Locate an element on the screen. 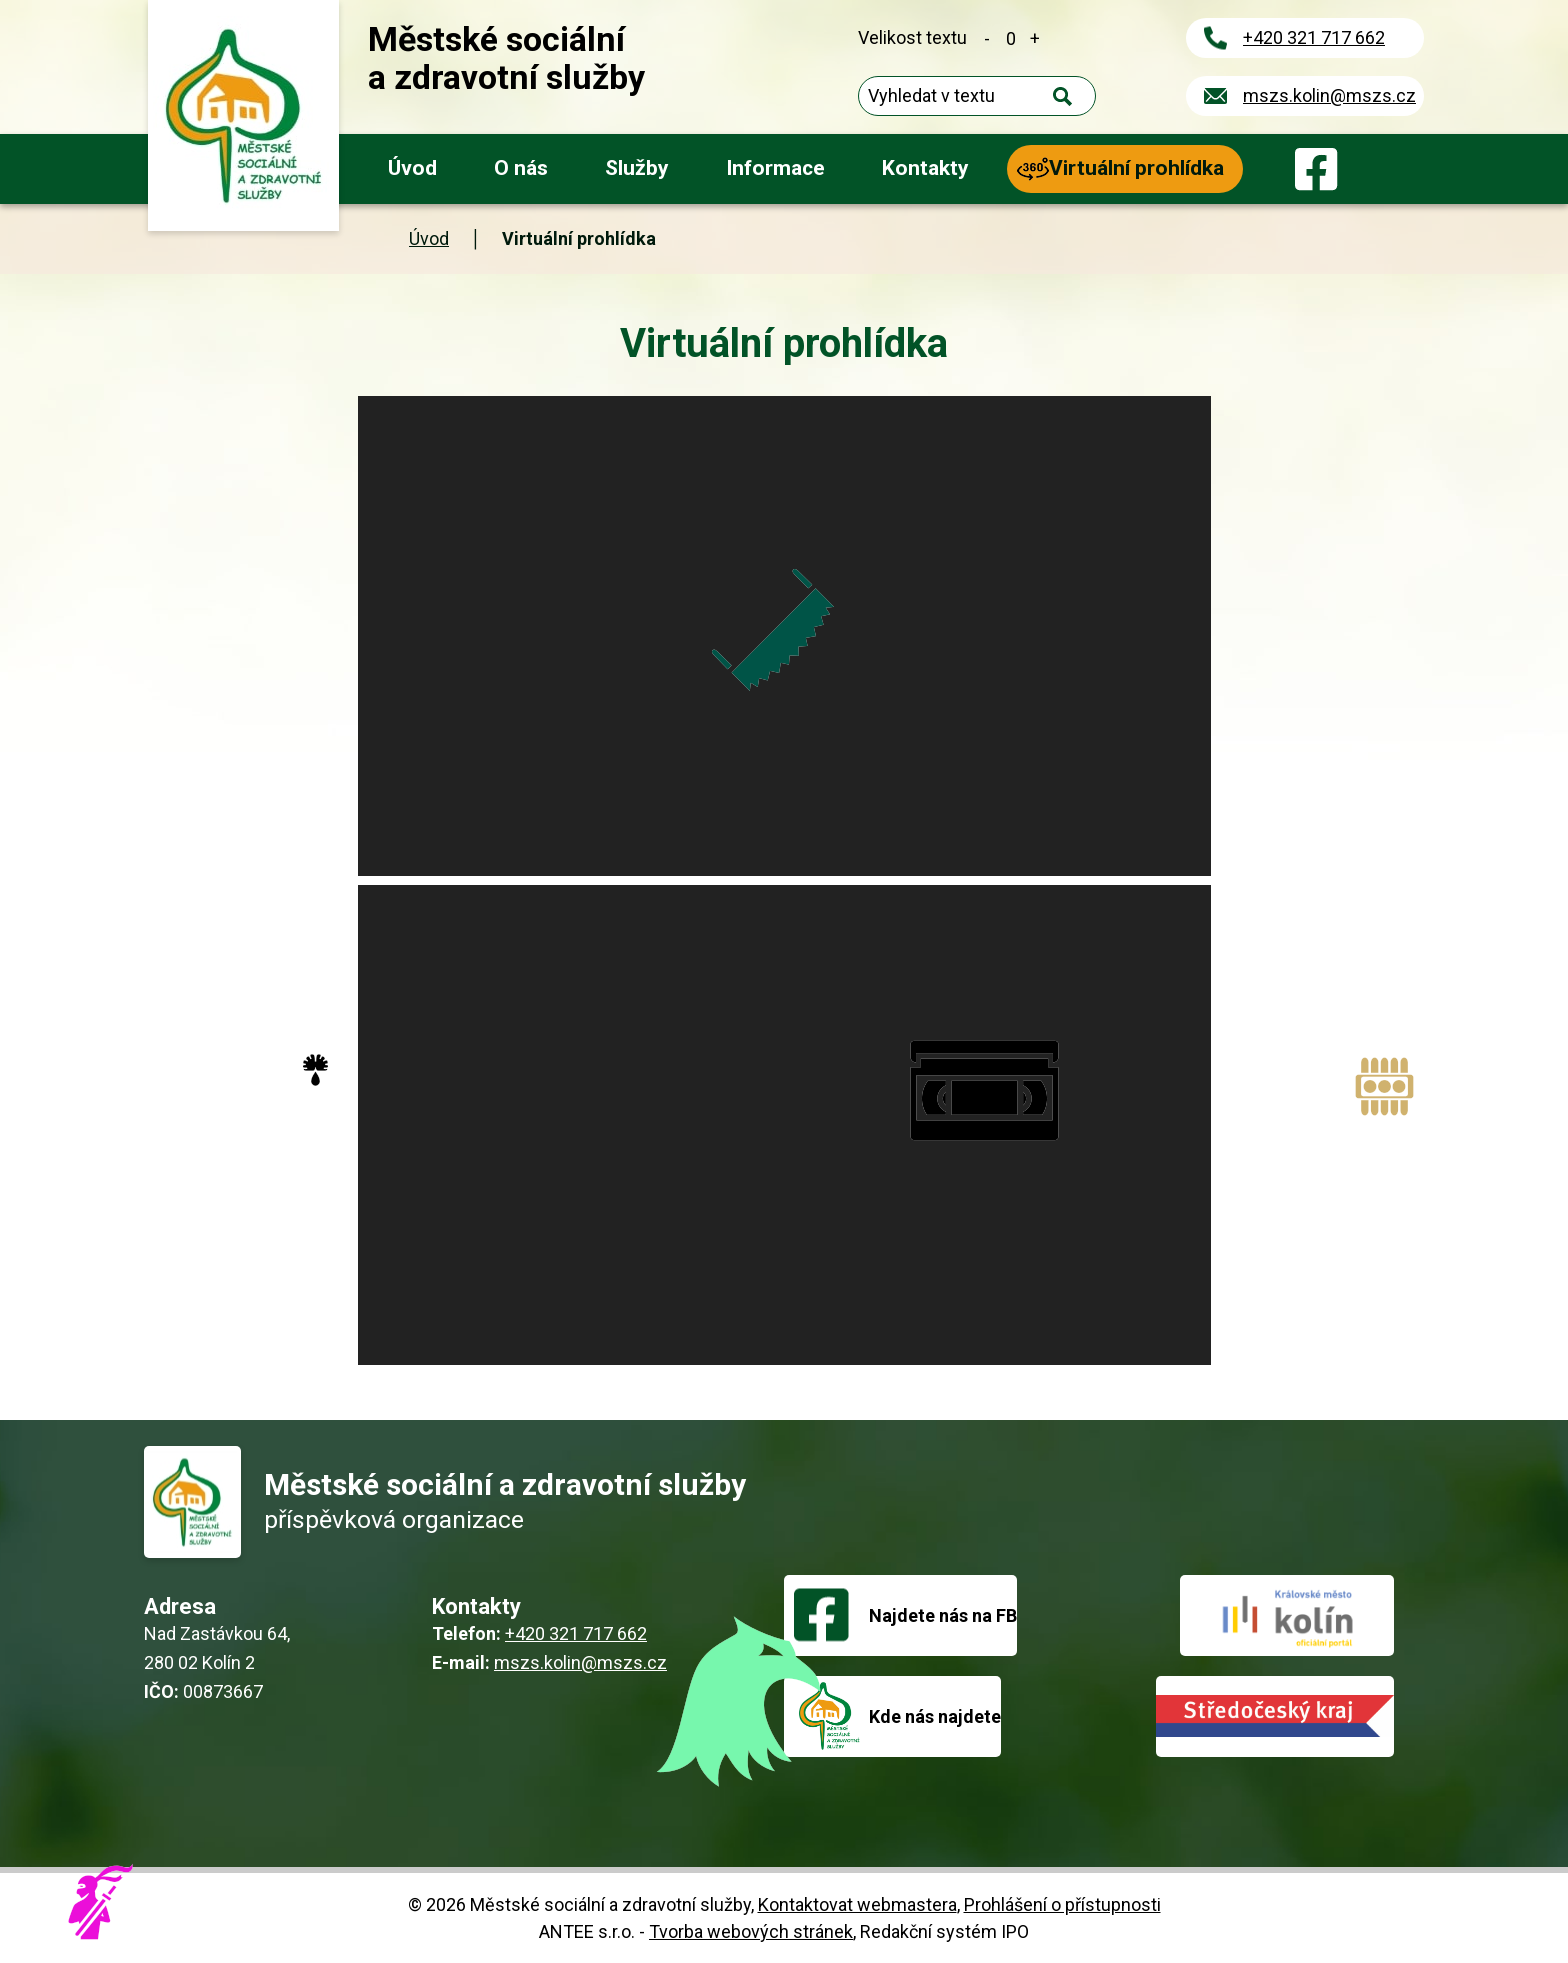 The width and height of the screenshot is (1568, 1963). represents a microchip or processor component is located at coordinates (1384, 1086).